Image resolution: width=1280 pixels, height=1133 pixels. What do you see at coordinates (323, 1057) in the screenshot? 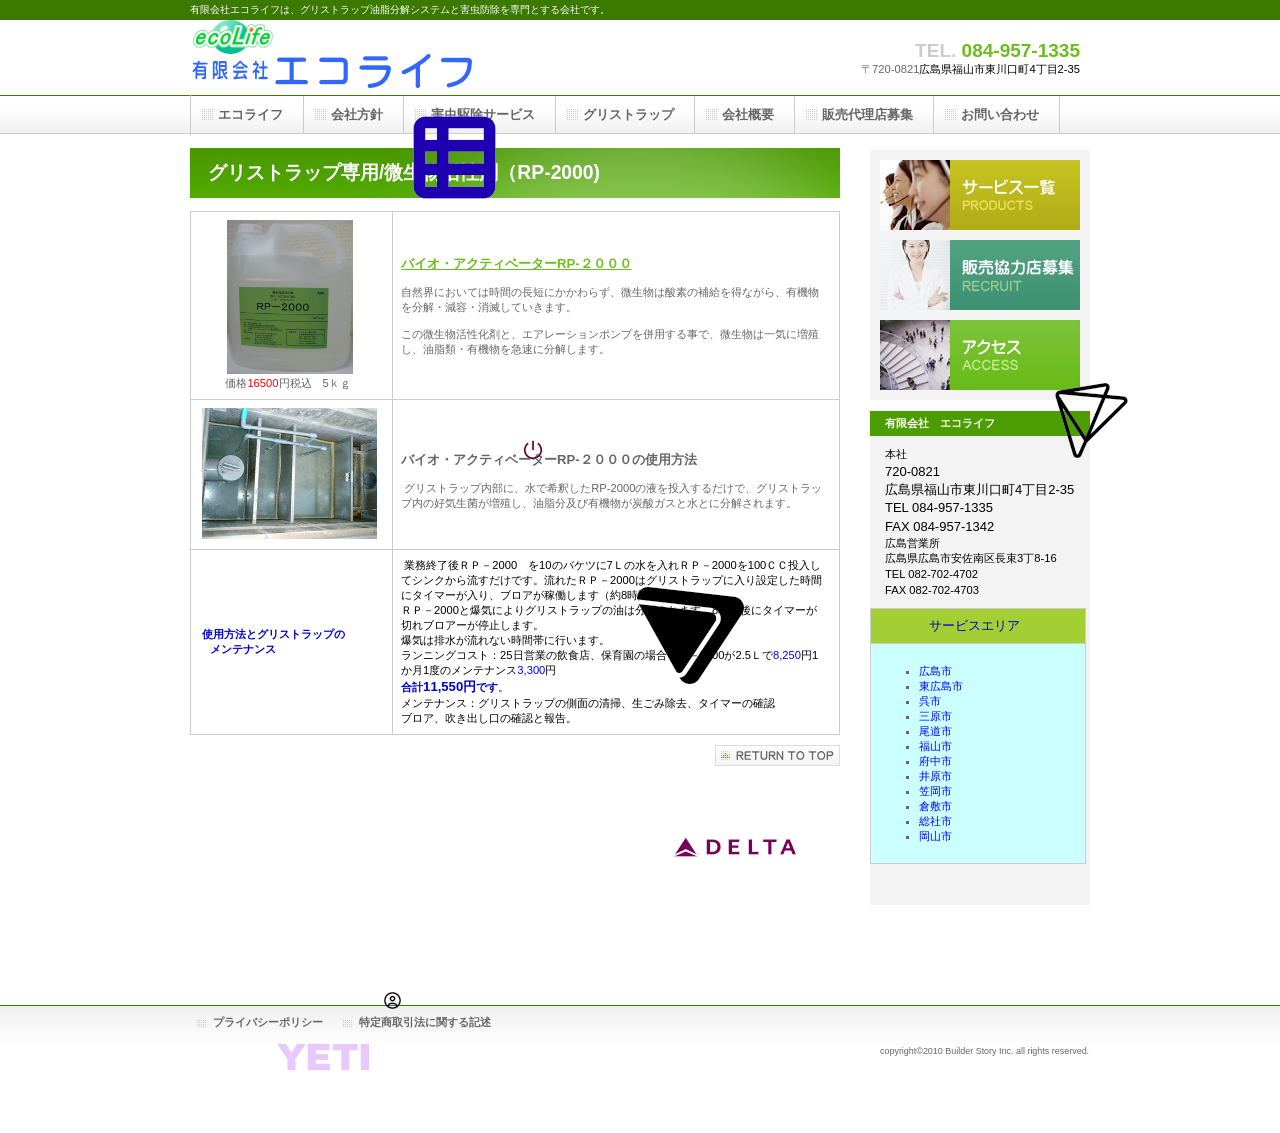
I see `YETI brand logo` at bounding box center [323, 1057].